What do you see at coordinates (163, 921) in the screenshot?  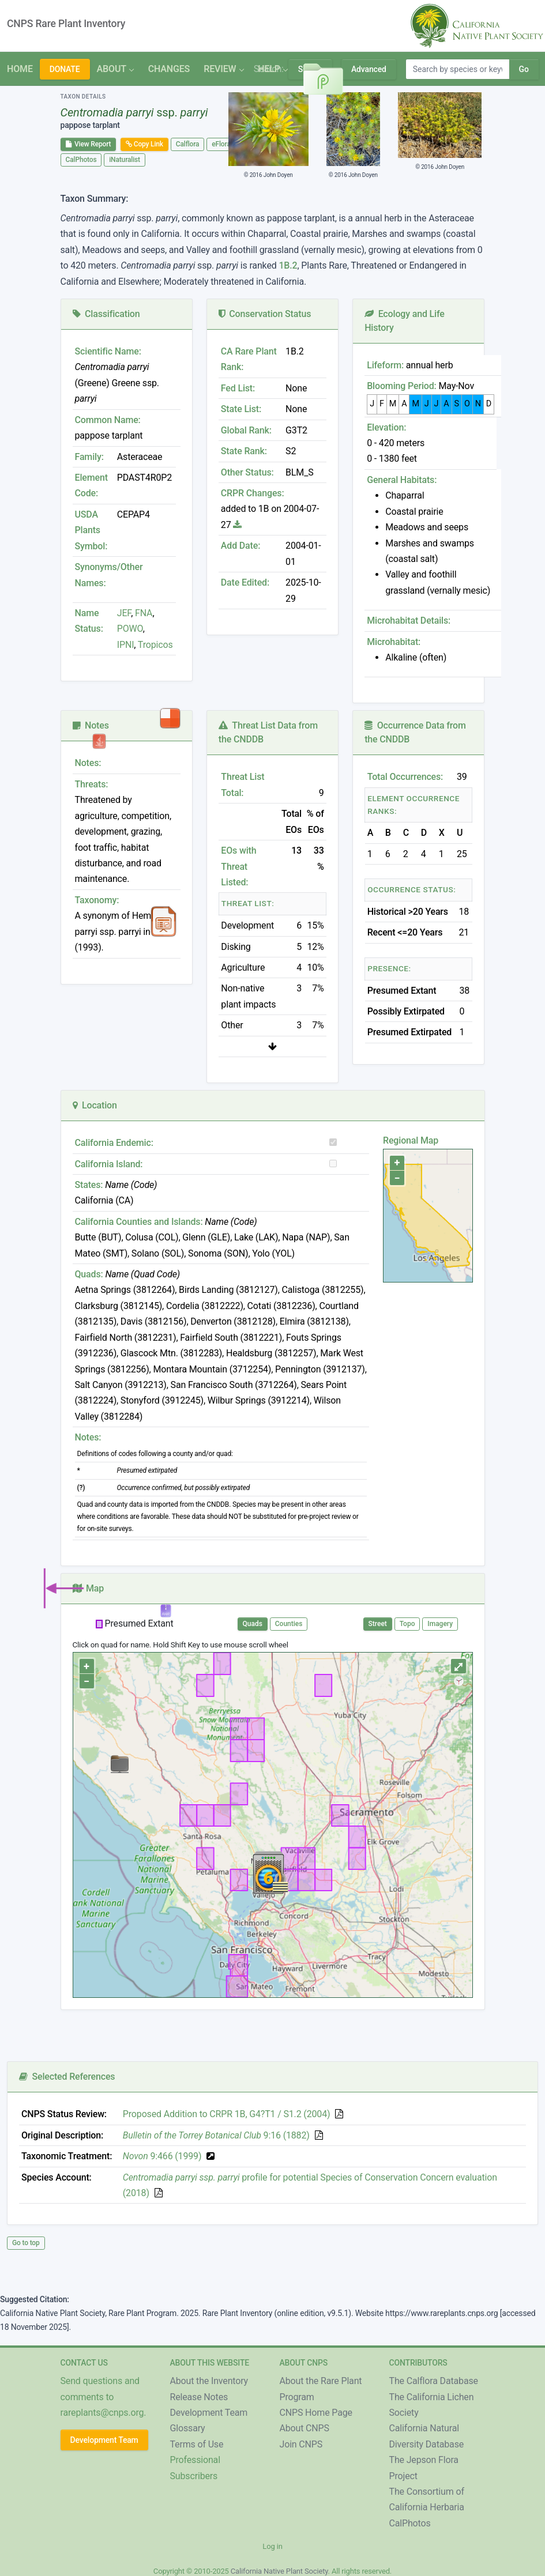 I see `open a presentation file` at bounding box center [163, 921].